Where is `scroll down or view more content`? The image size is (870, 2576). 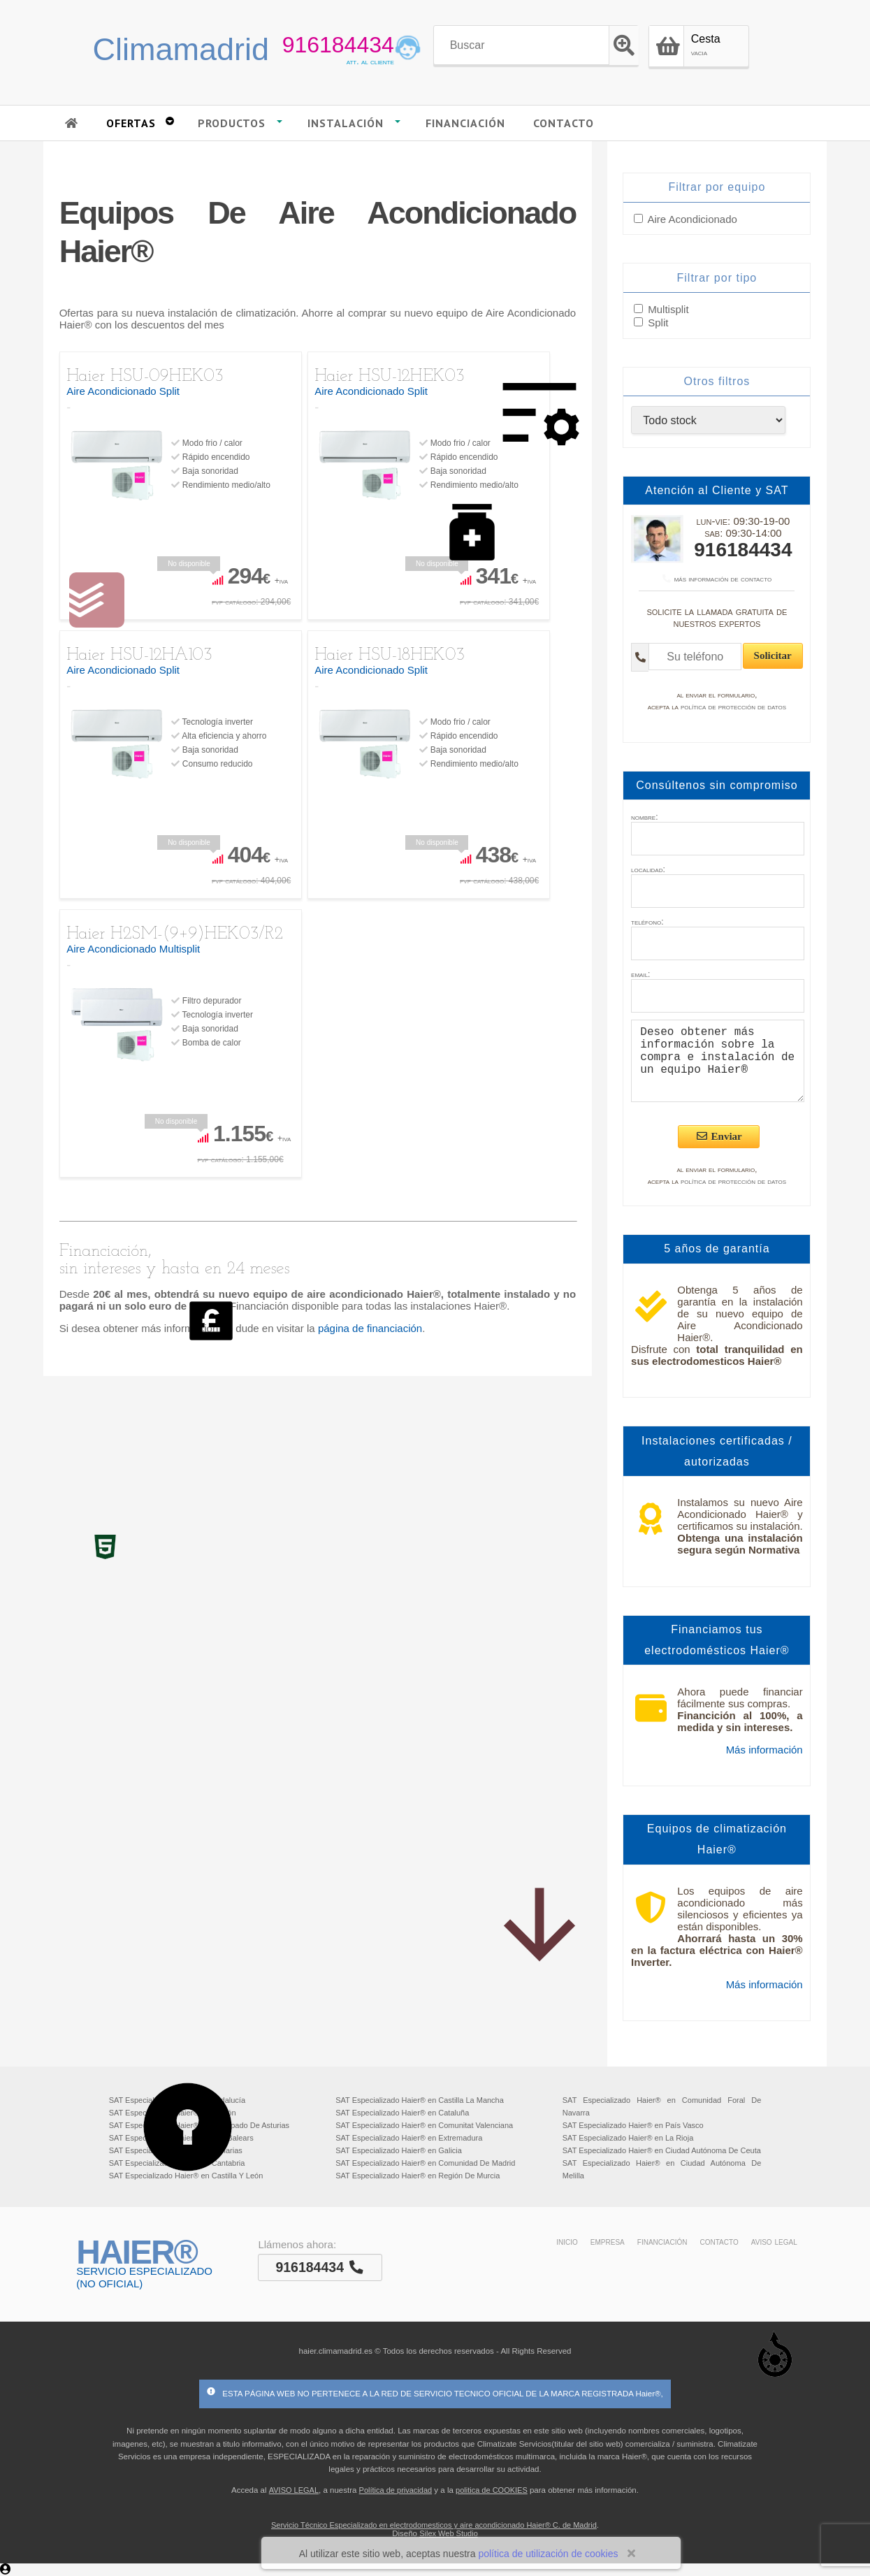
scroll down or view more content is located at coordinates (539, 1925).